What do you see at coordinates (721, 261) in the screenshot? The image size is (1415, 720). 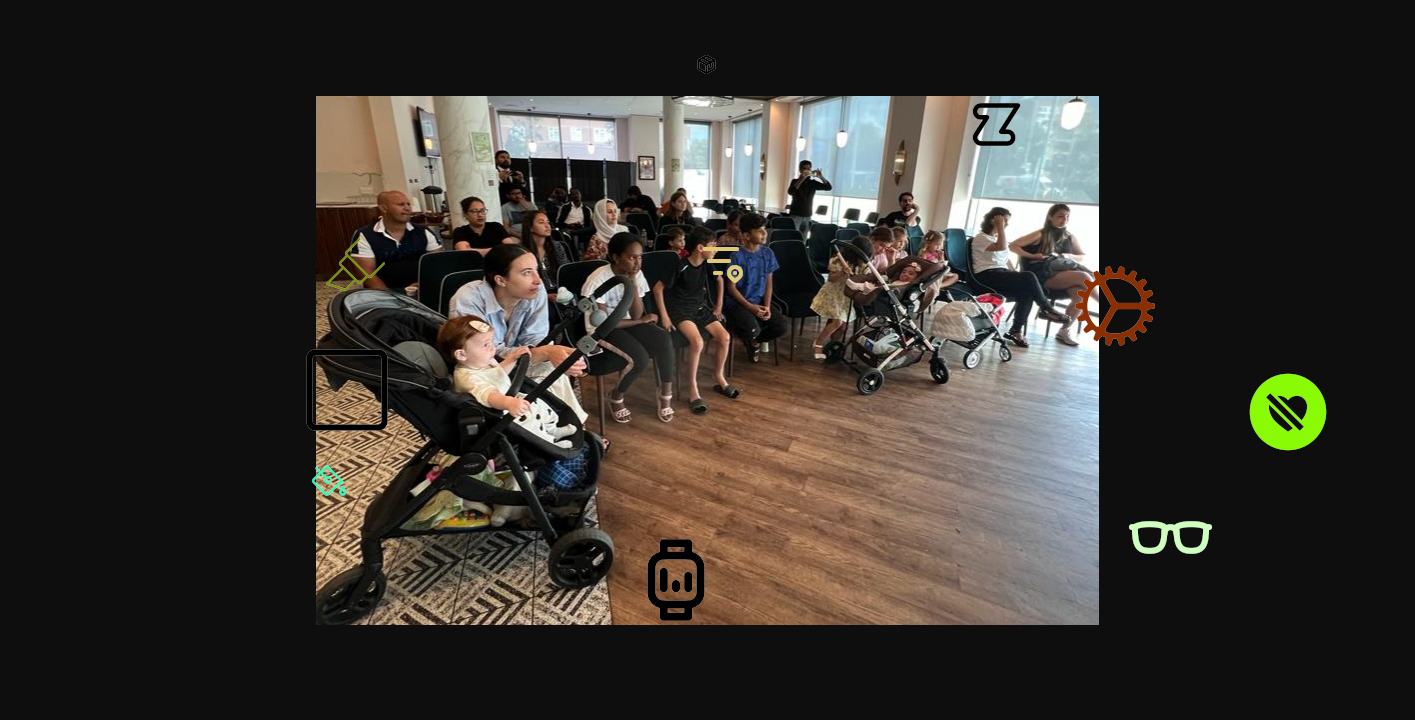 I see `filter results by location` at bounding box center [721, 261].